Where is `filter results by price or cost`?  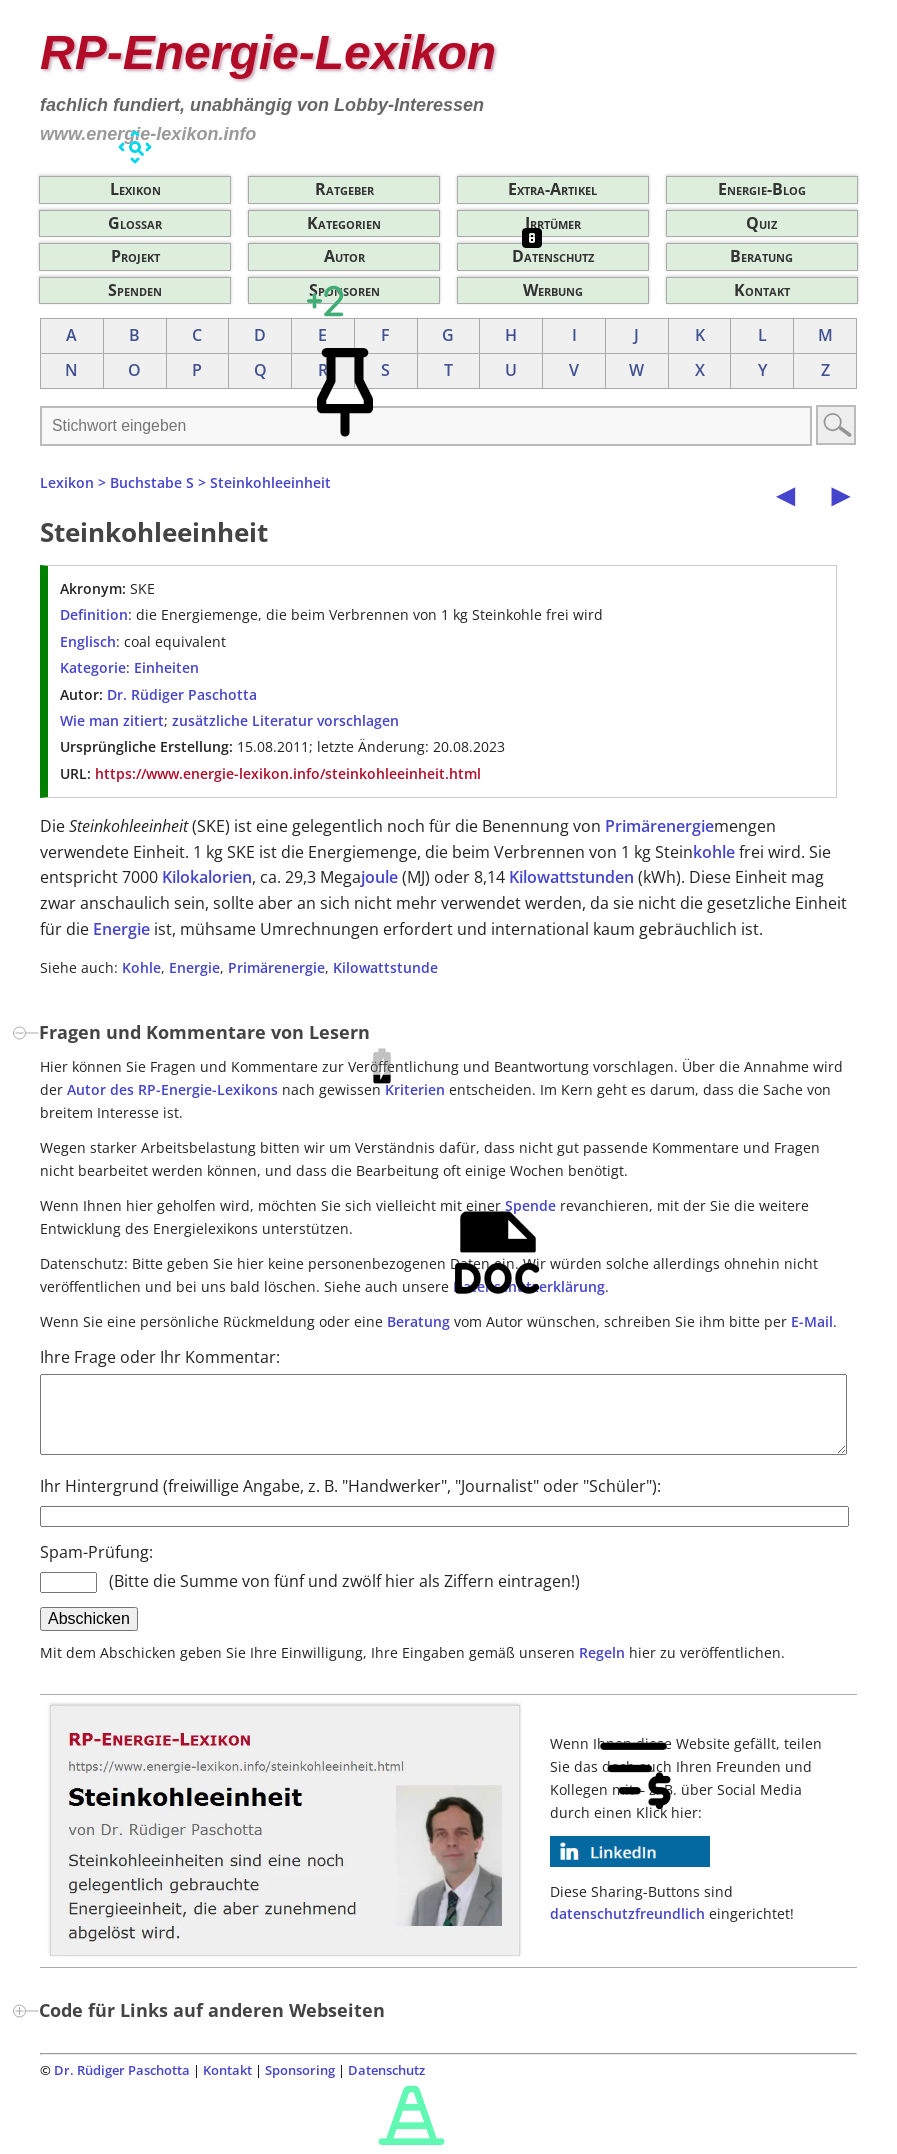
filter results by price or cost is located at coordinates (633, 1768).